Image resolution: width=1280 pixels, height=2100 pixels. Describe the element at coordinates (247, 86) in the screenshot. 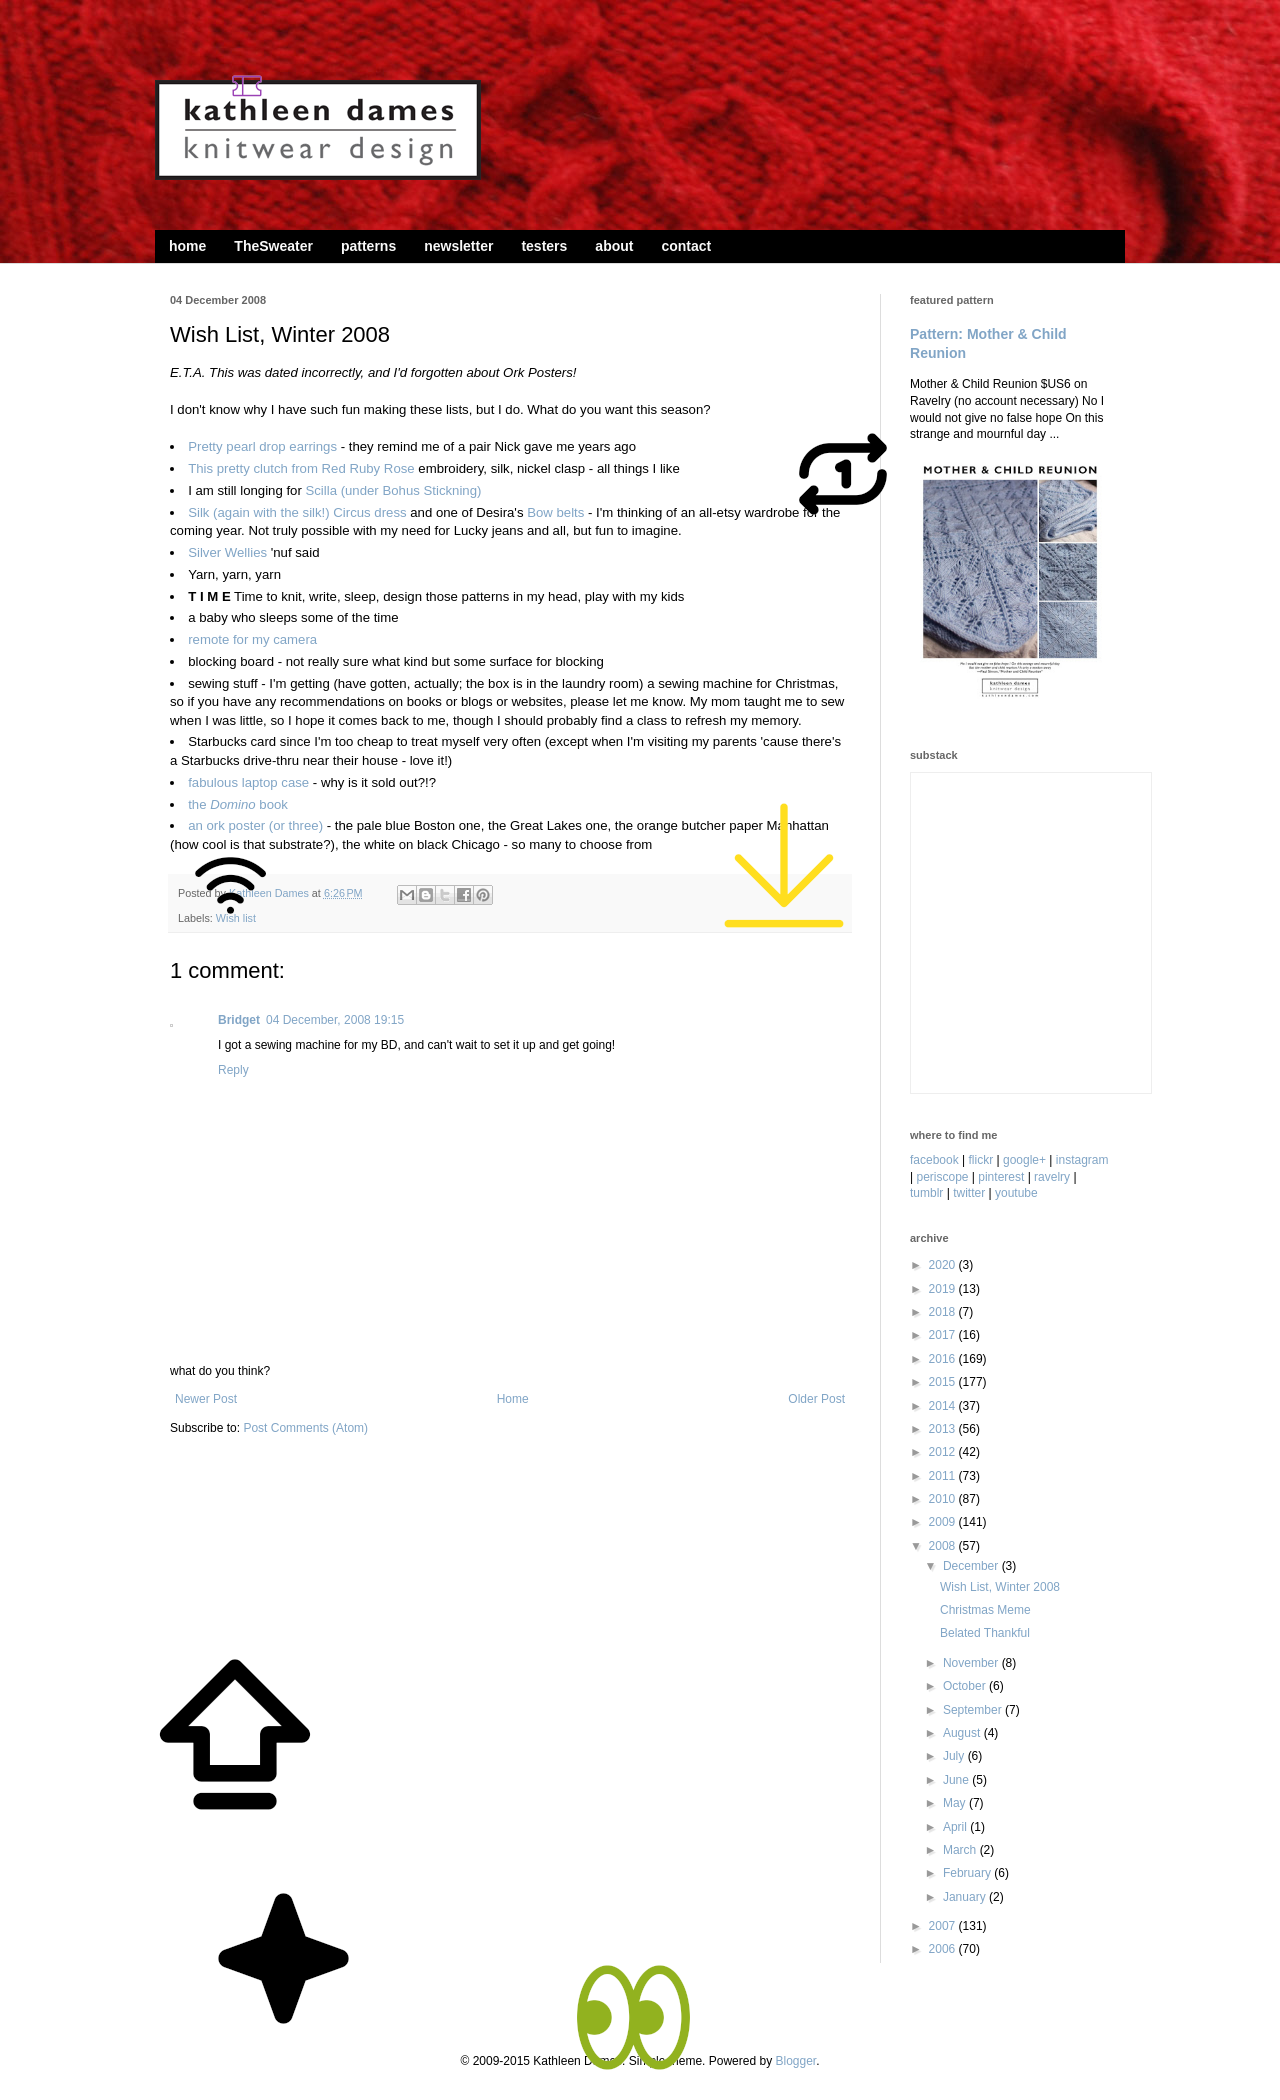

I see `view your tickets or passes` at that location.